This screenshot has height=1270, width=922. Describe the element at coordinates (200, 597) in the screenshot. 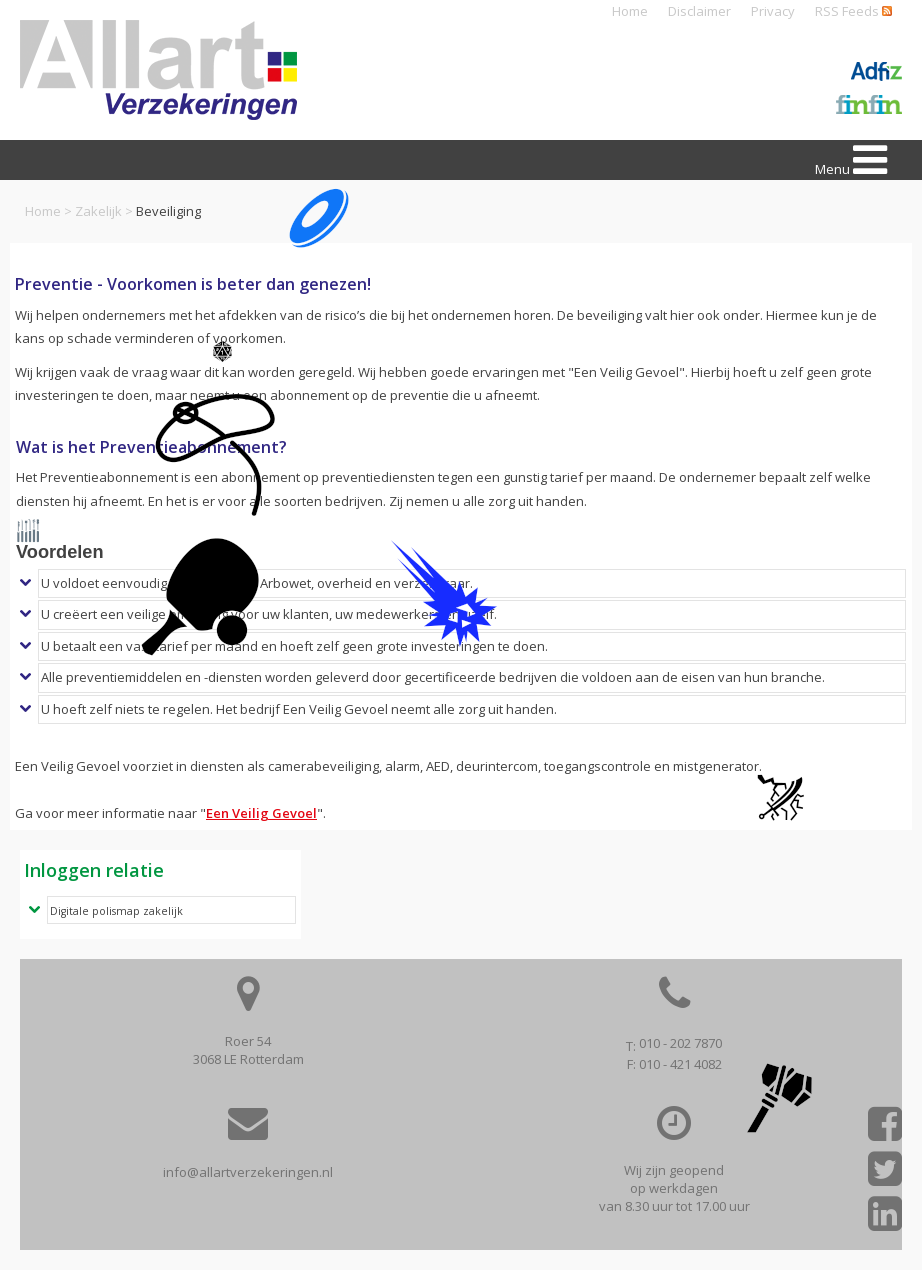

I see `access table tennis or ping pong game` at that location.